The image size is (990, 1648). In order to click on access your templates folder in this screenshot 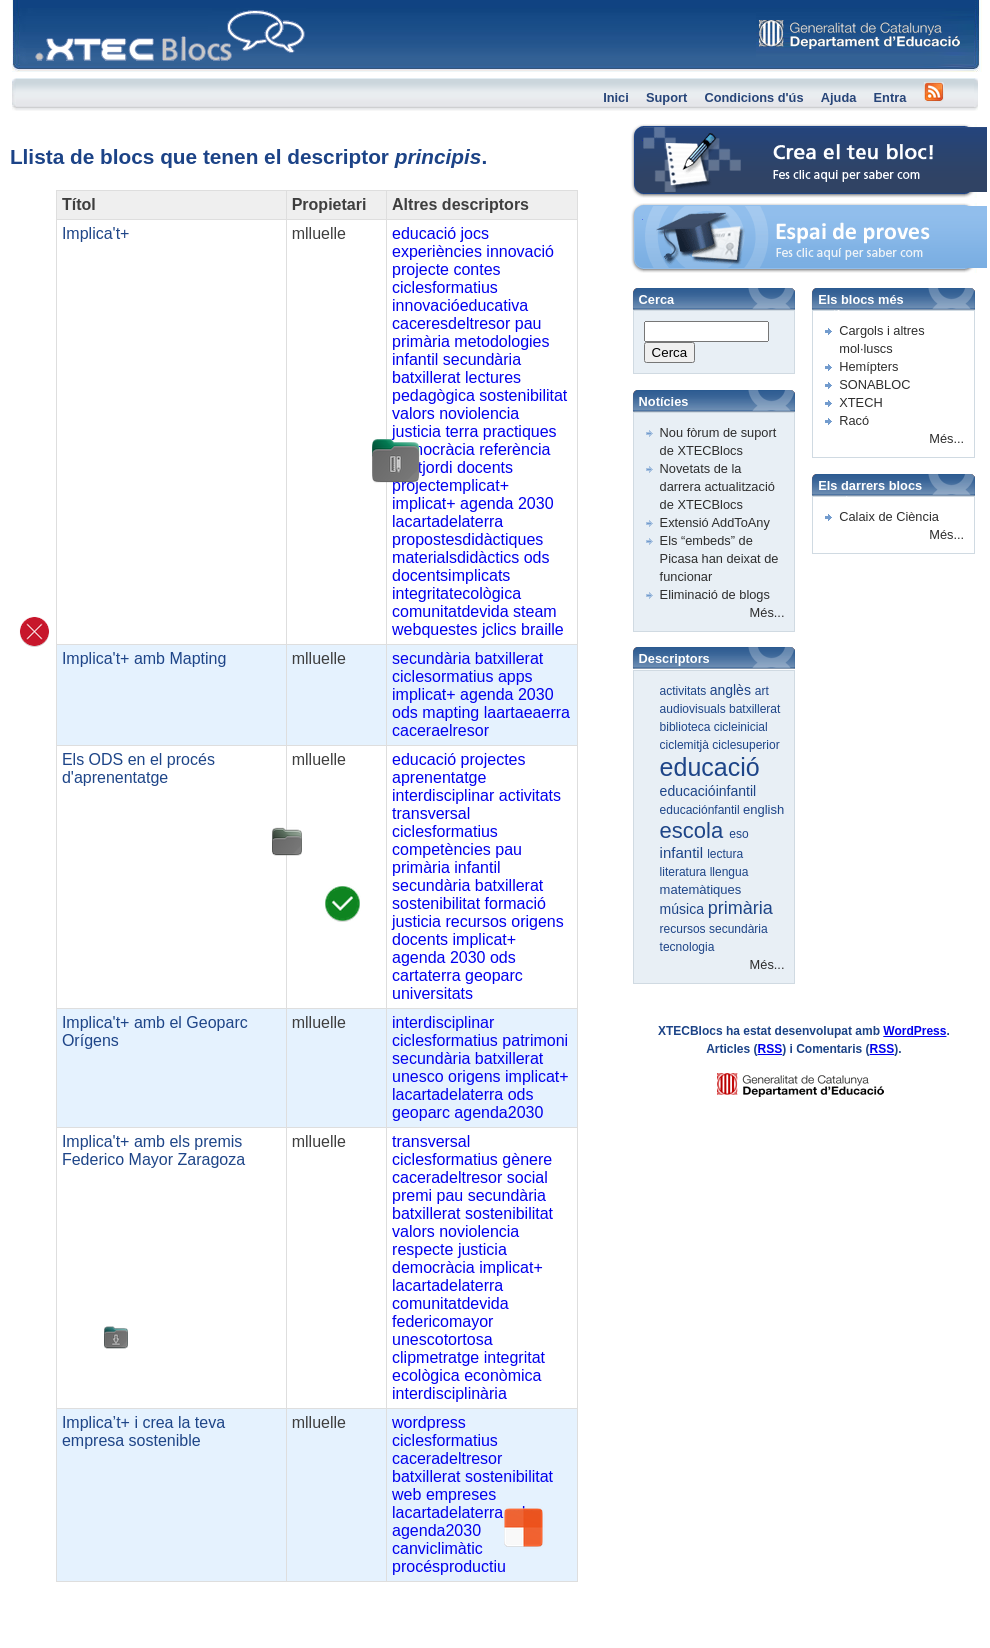, I will do `click(395, 460)`.